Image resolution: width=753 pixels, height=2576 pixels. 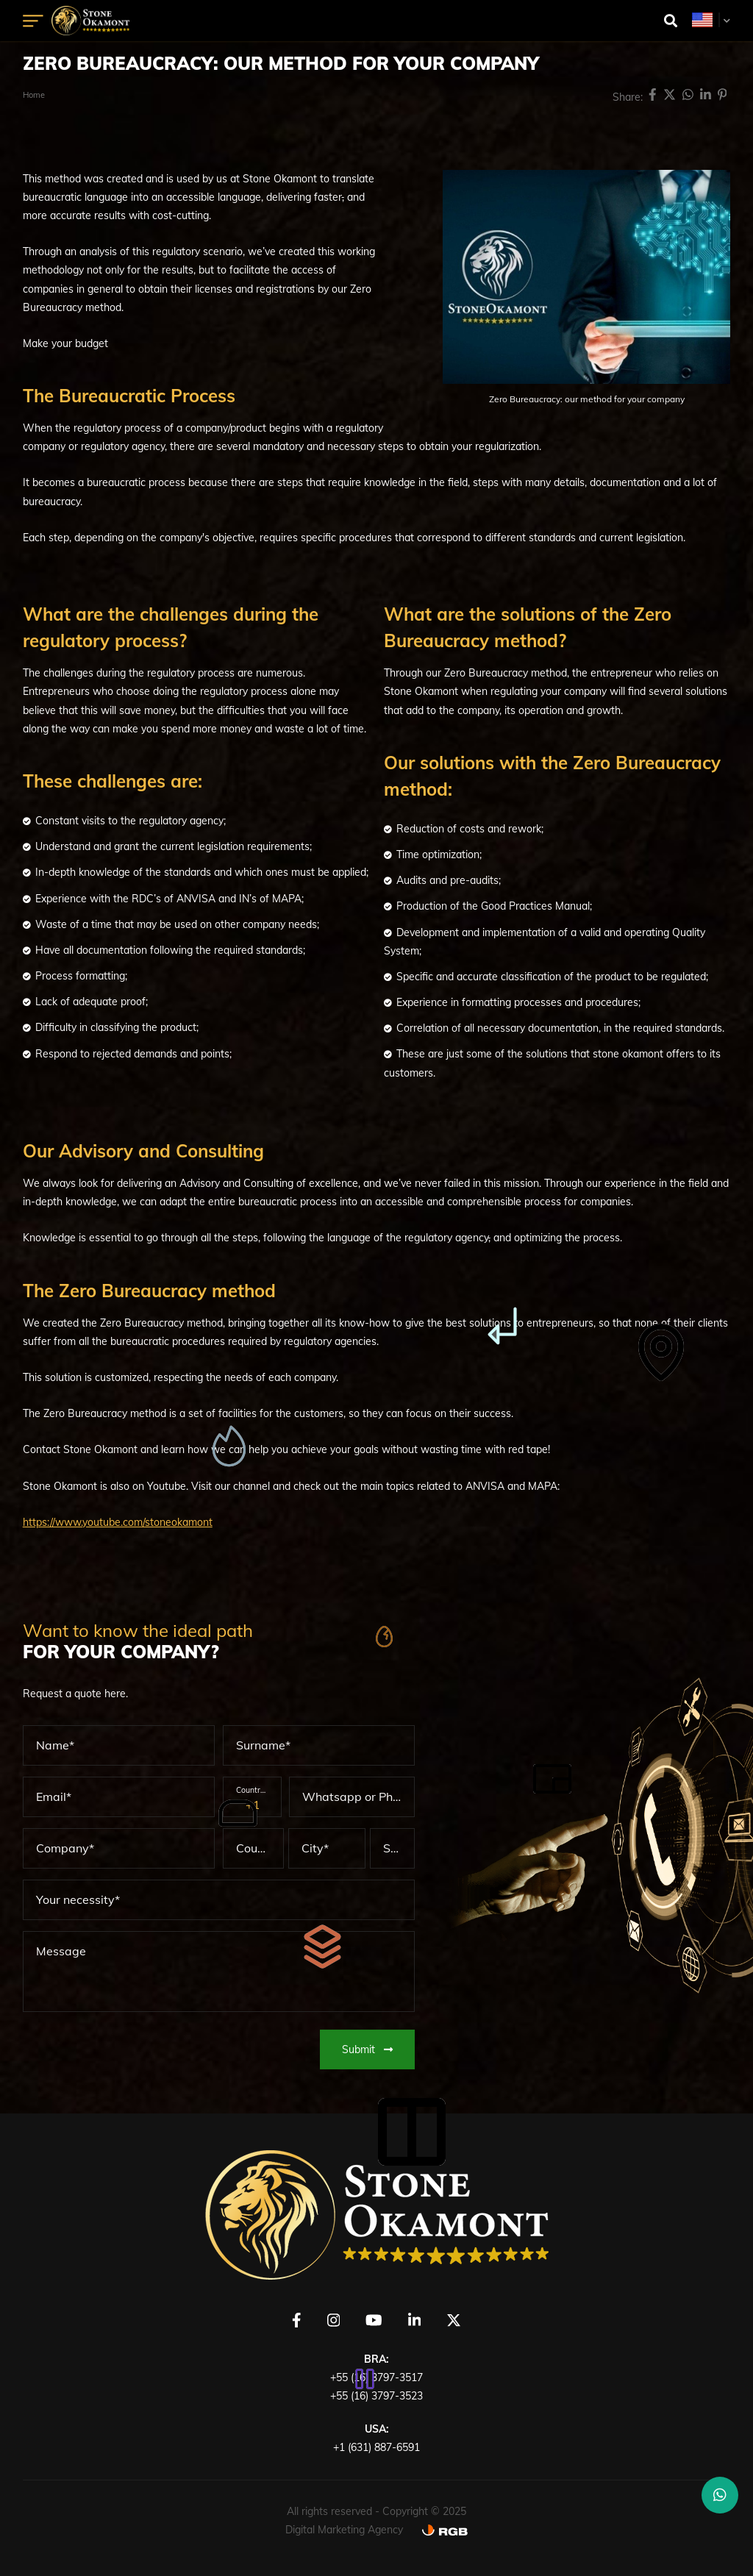 I want to click on indicates a tab or panel header element, so click(x=238, y=1813).